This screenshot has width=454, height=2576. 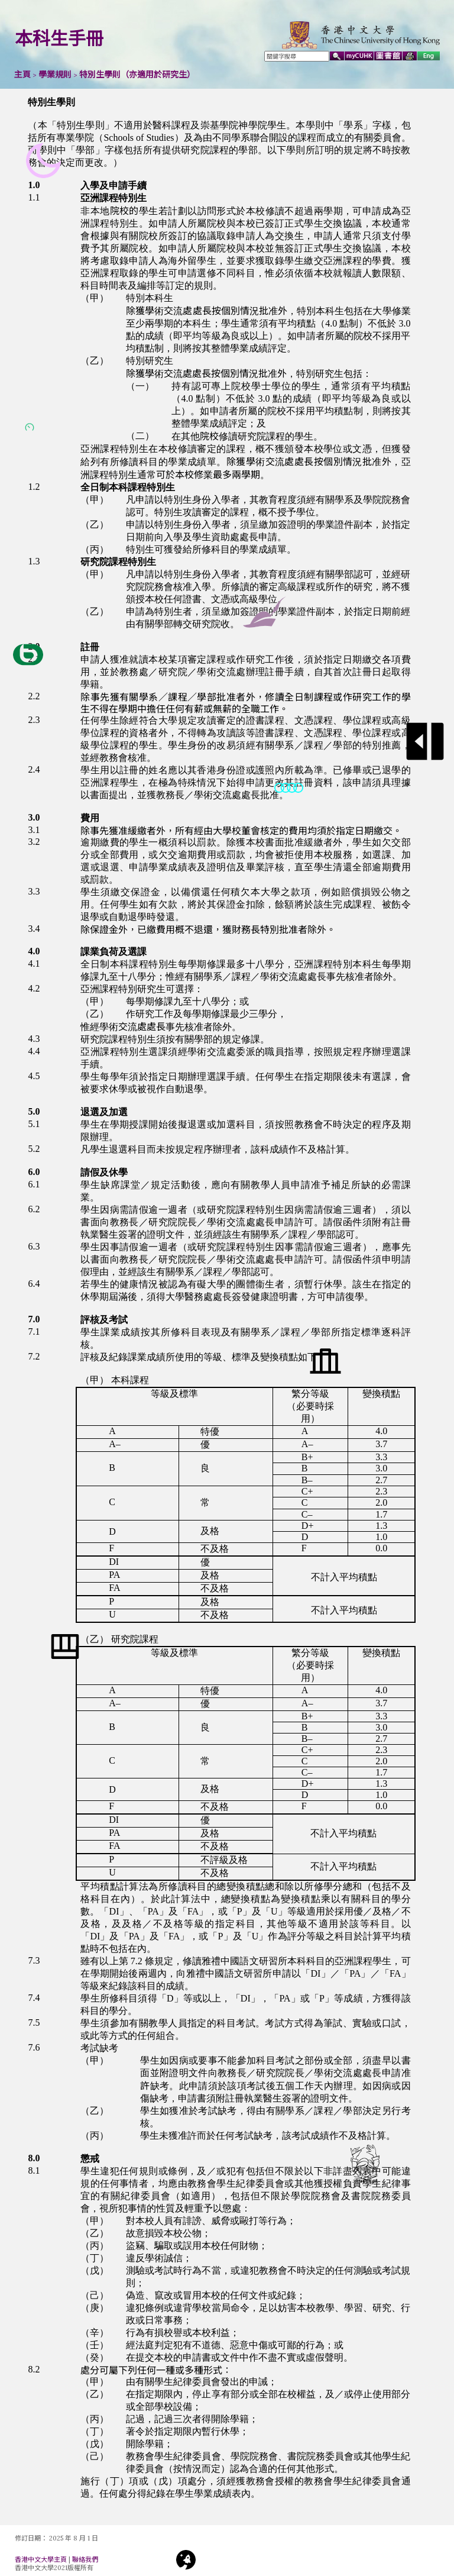 I want to click on visit the Composer website or documentation, so click(x=365, y=2164).